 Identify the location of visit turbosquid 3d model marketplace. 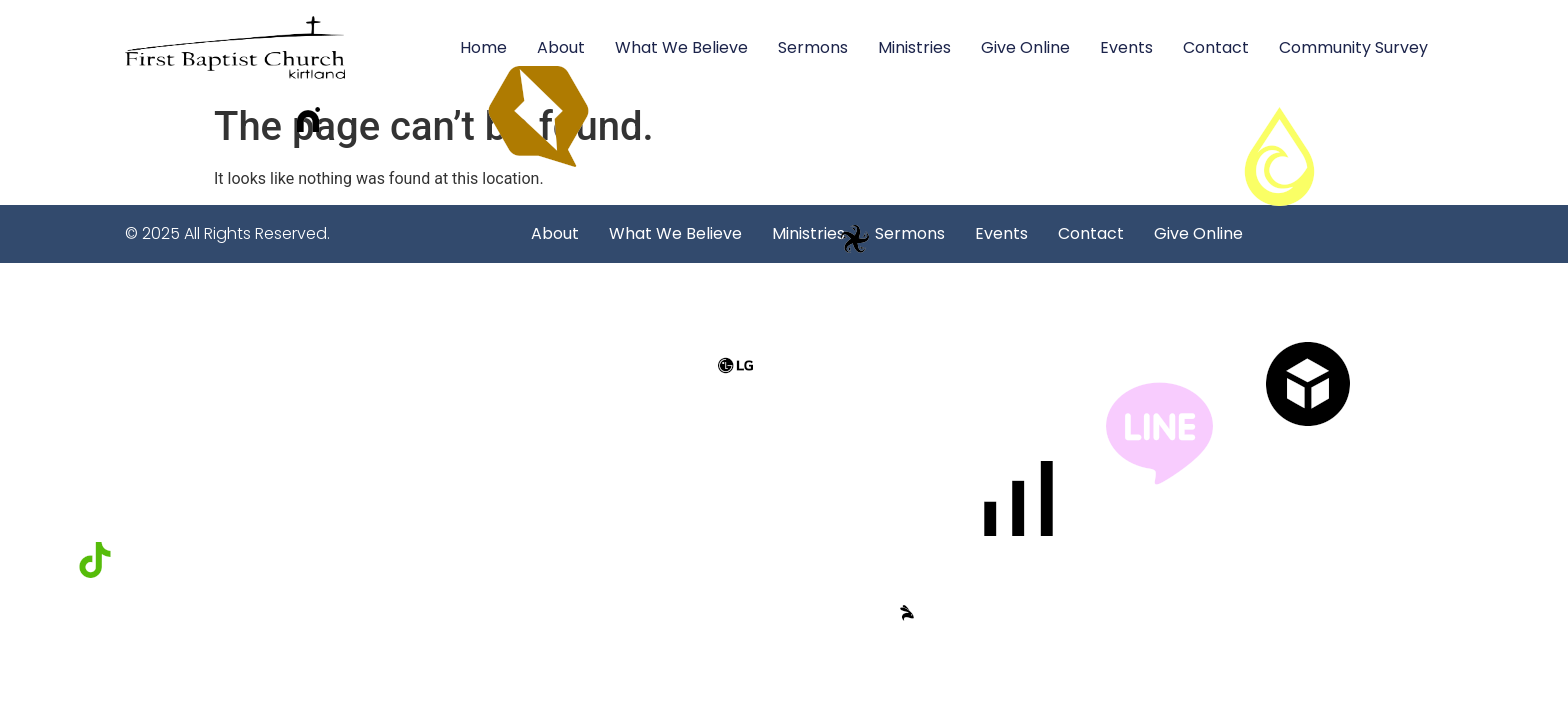
(855, 239).